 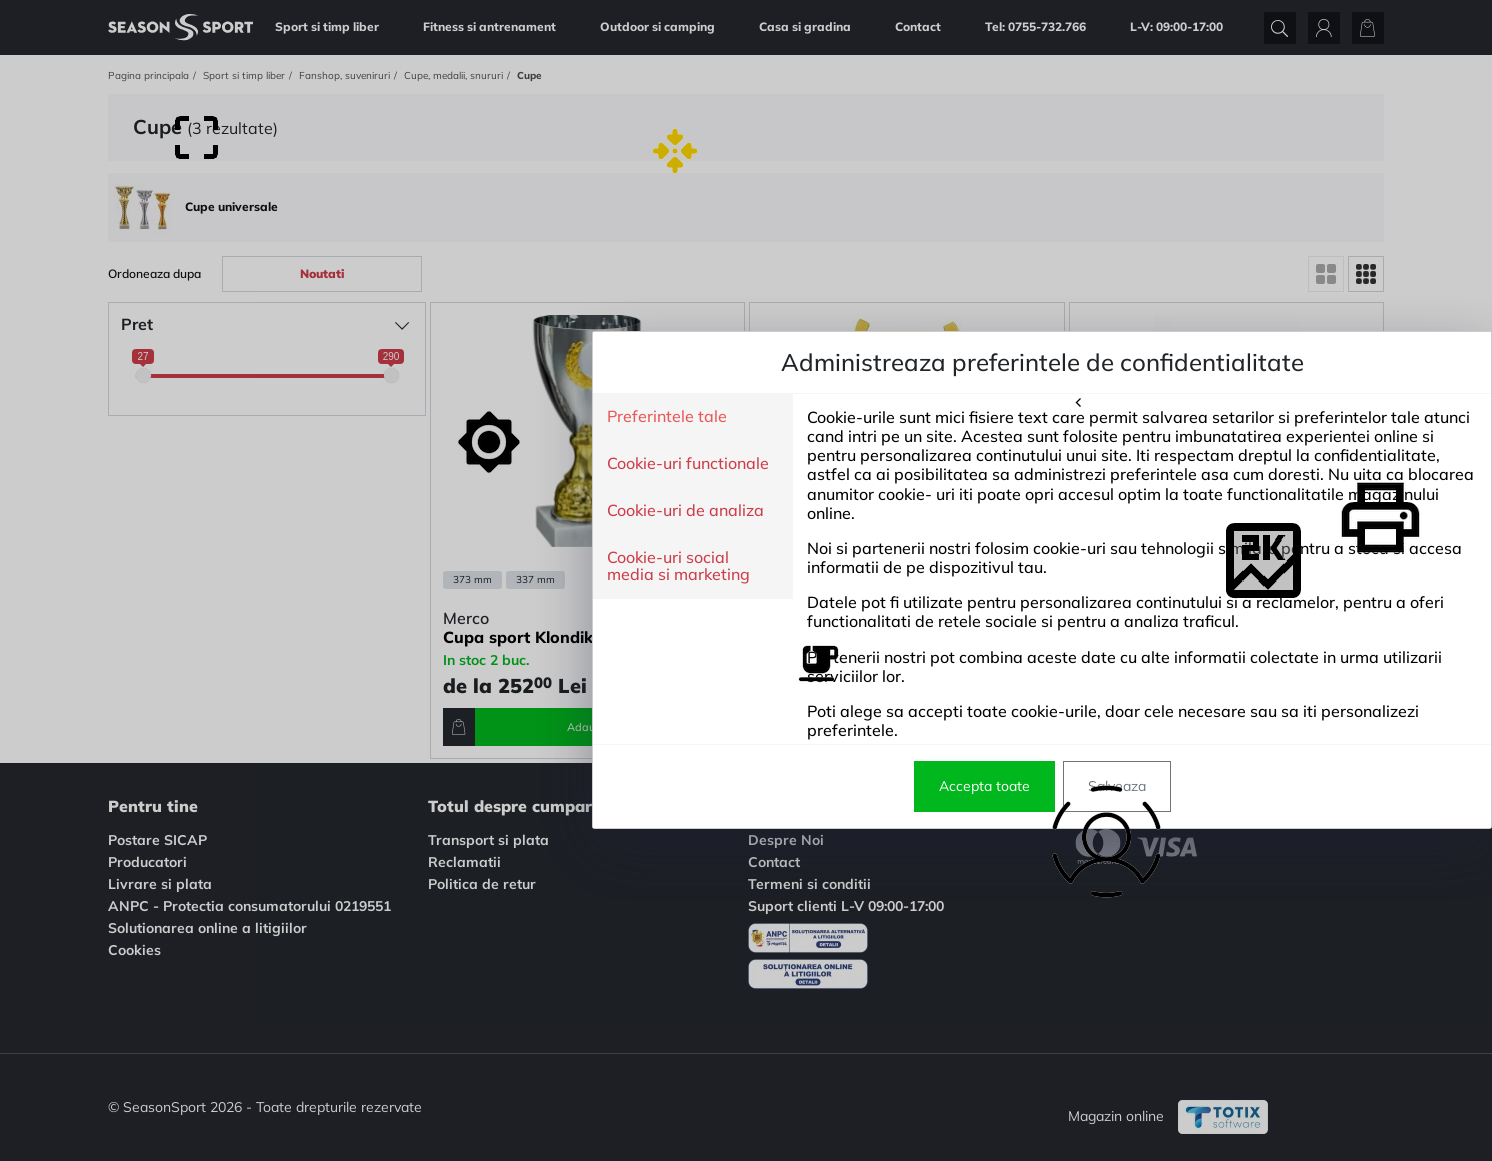 I want to click on scan a QR code or barcode, so click(x=196, y=137).